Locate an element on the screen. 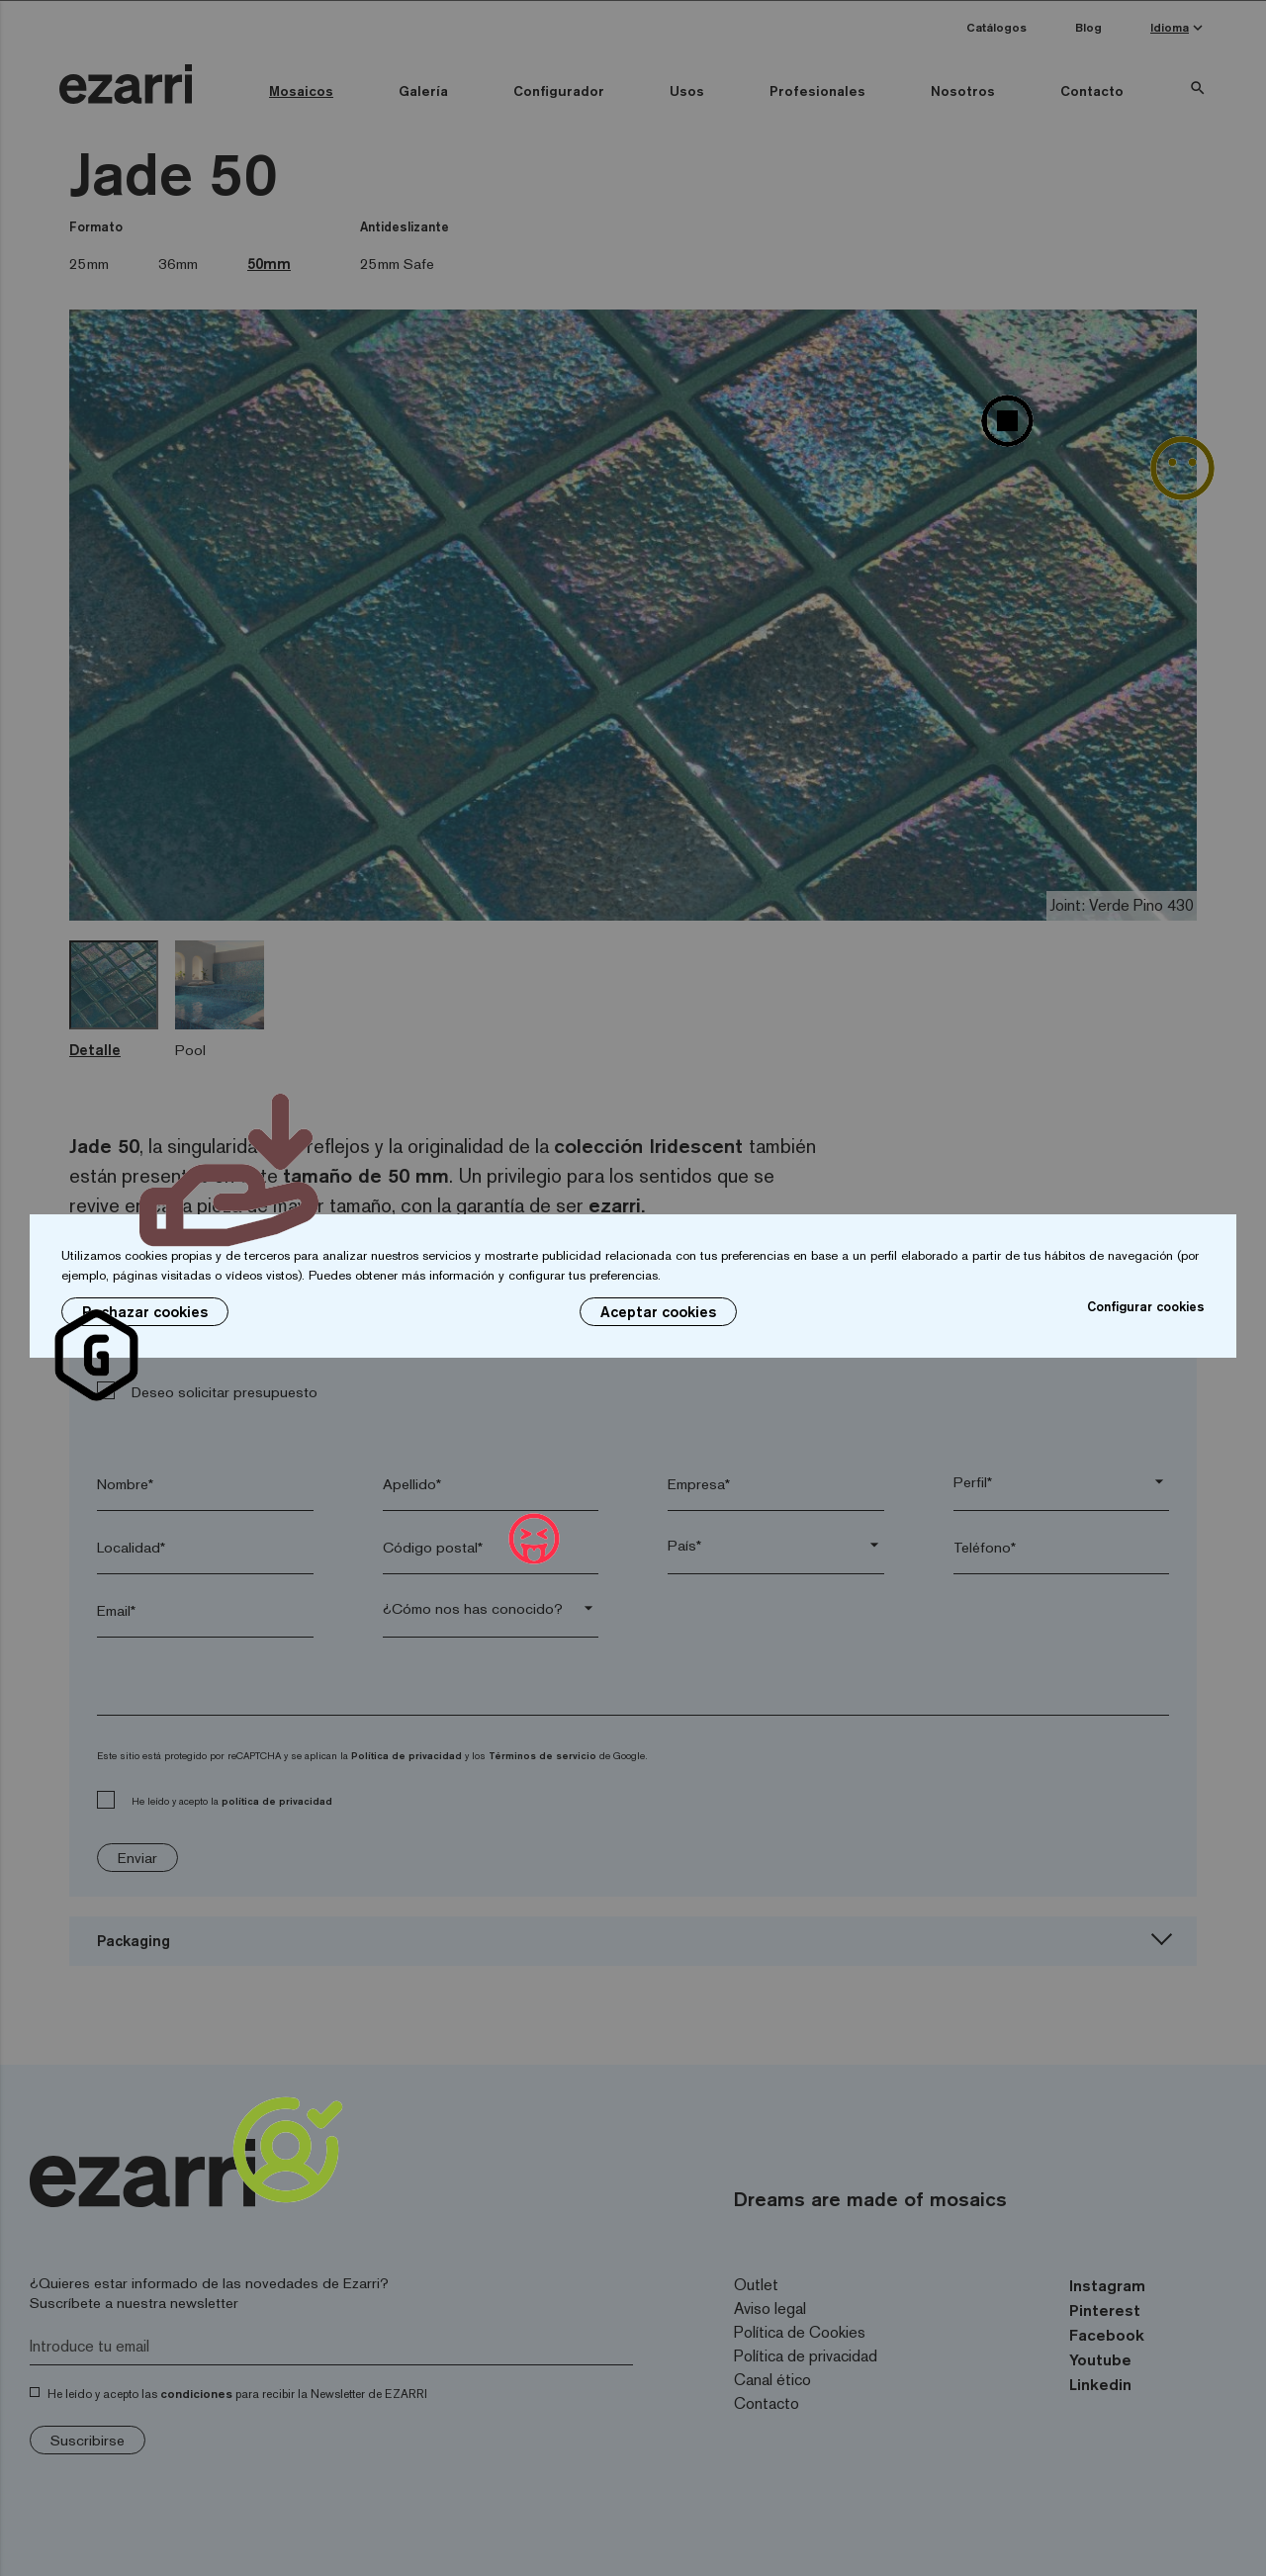 The height and width of the screenshot is (2576, 1266). indicates a neutral or no-response status is located at coordinates (1182, 468).